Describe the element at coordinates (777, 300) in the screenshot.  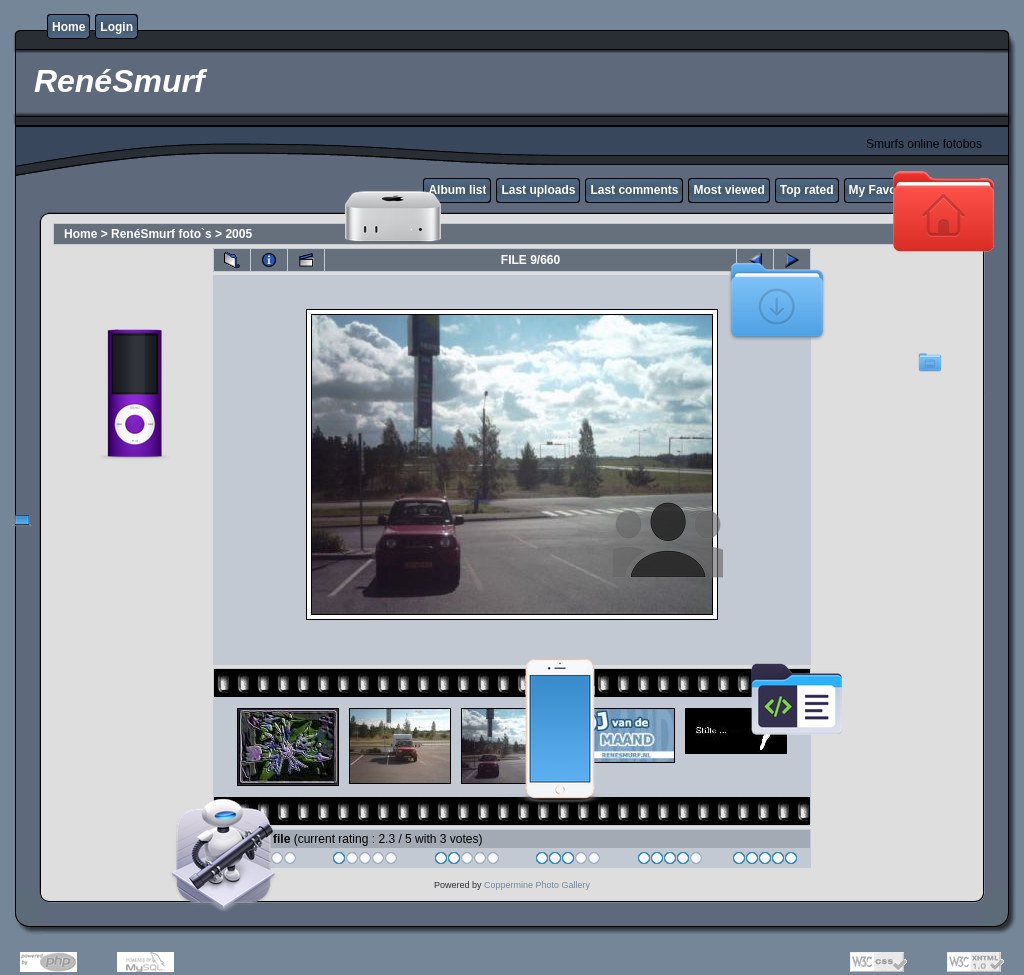
I see `open your downloads folder` at that location.